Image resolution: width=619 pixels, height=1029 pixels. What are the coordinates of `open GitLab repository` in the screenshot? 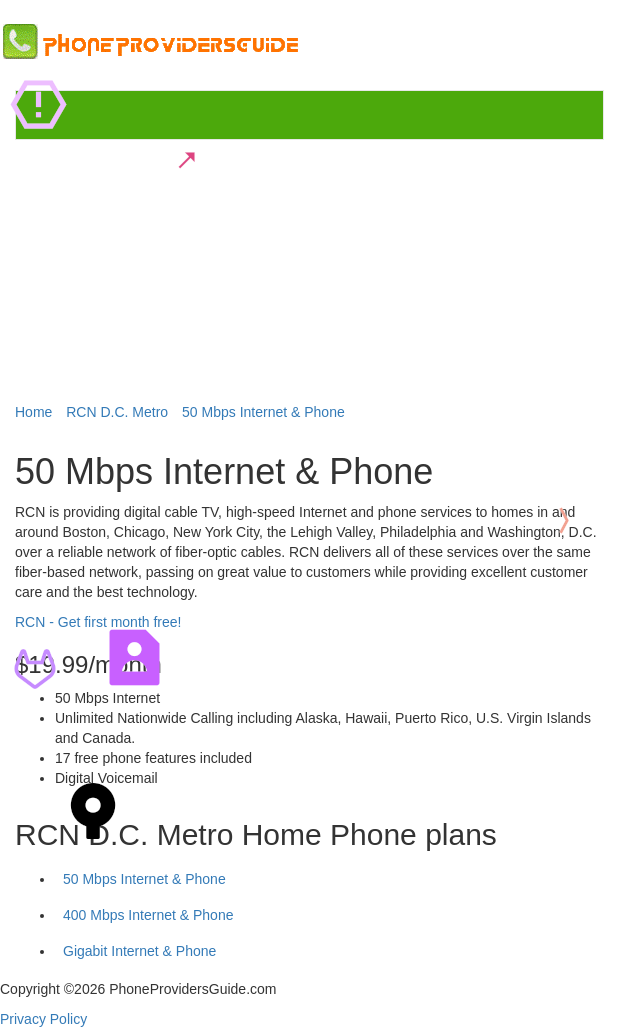 It's located at (35, 669).